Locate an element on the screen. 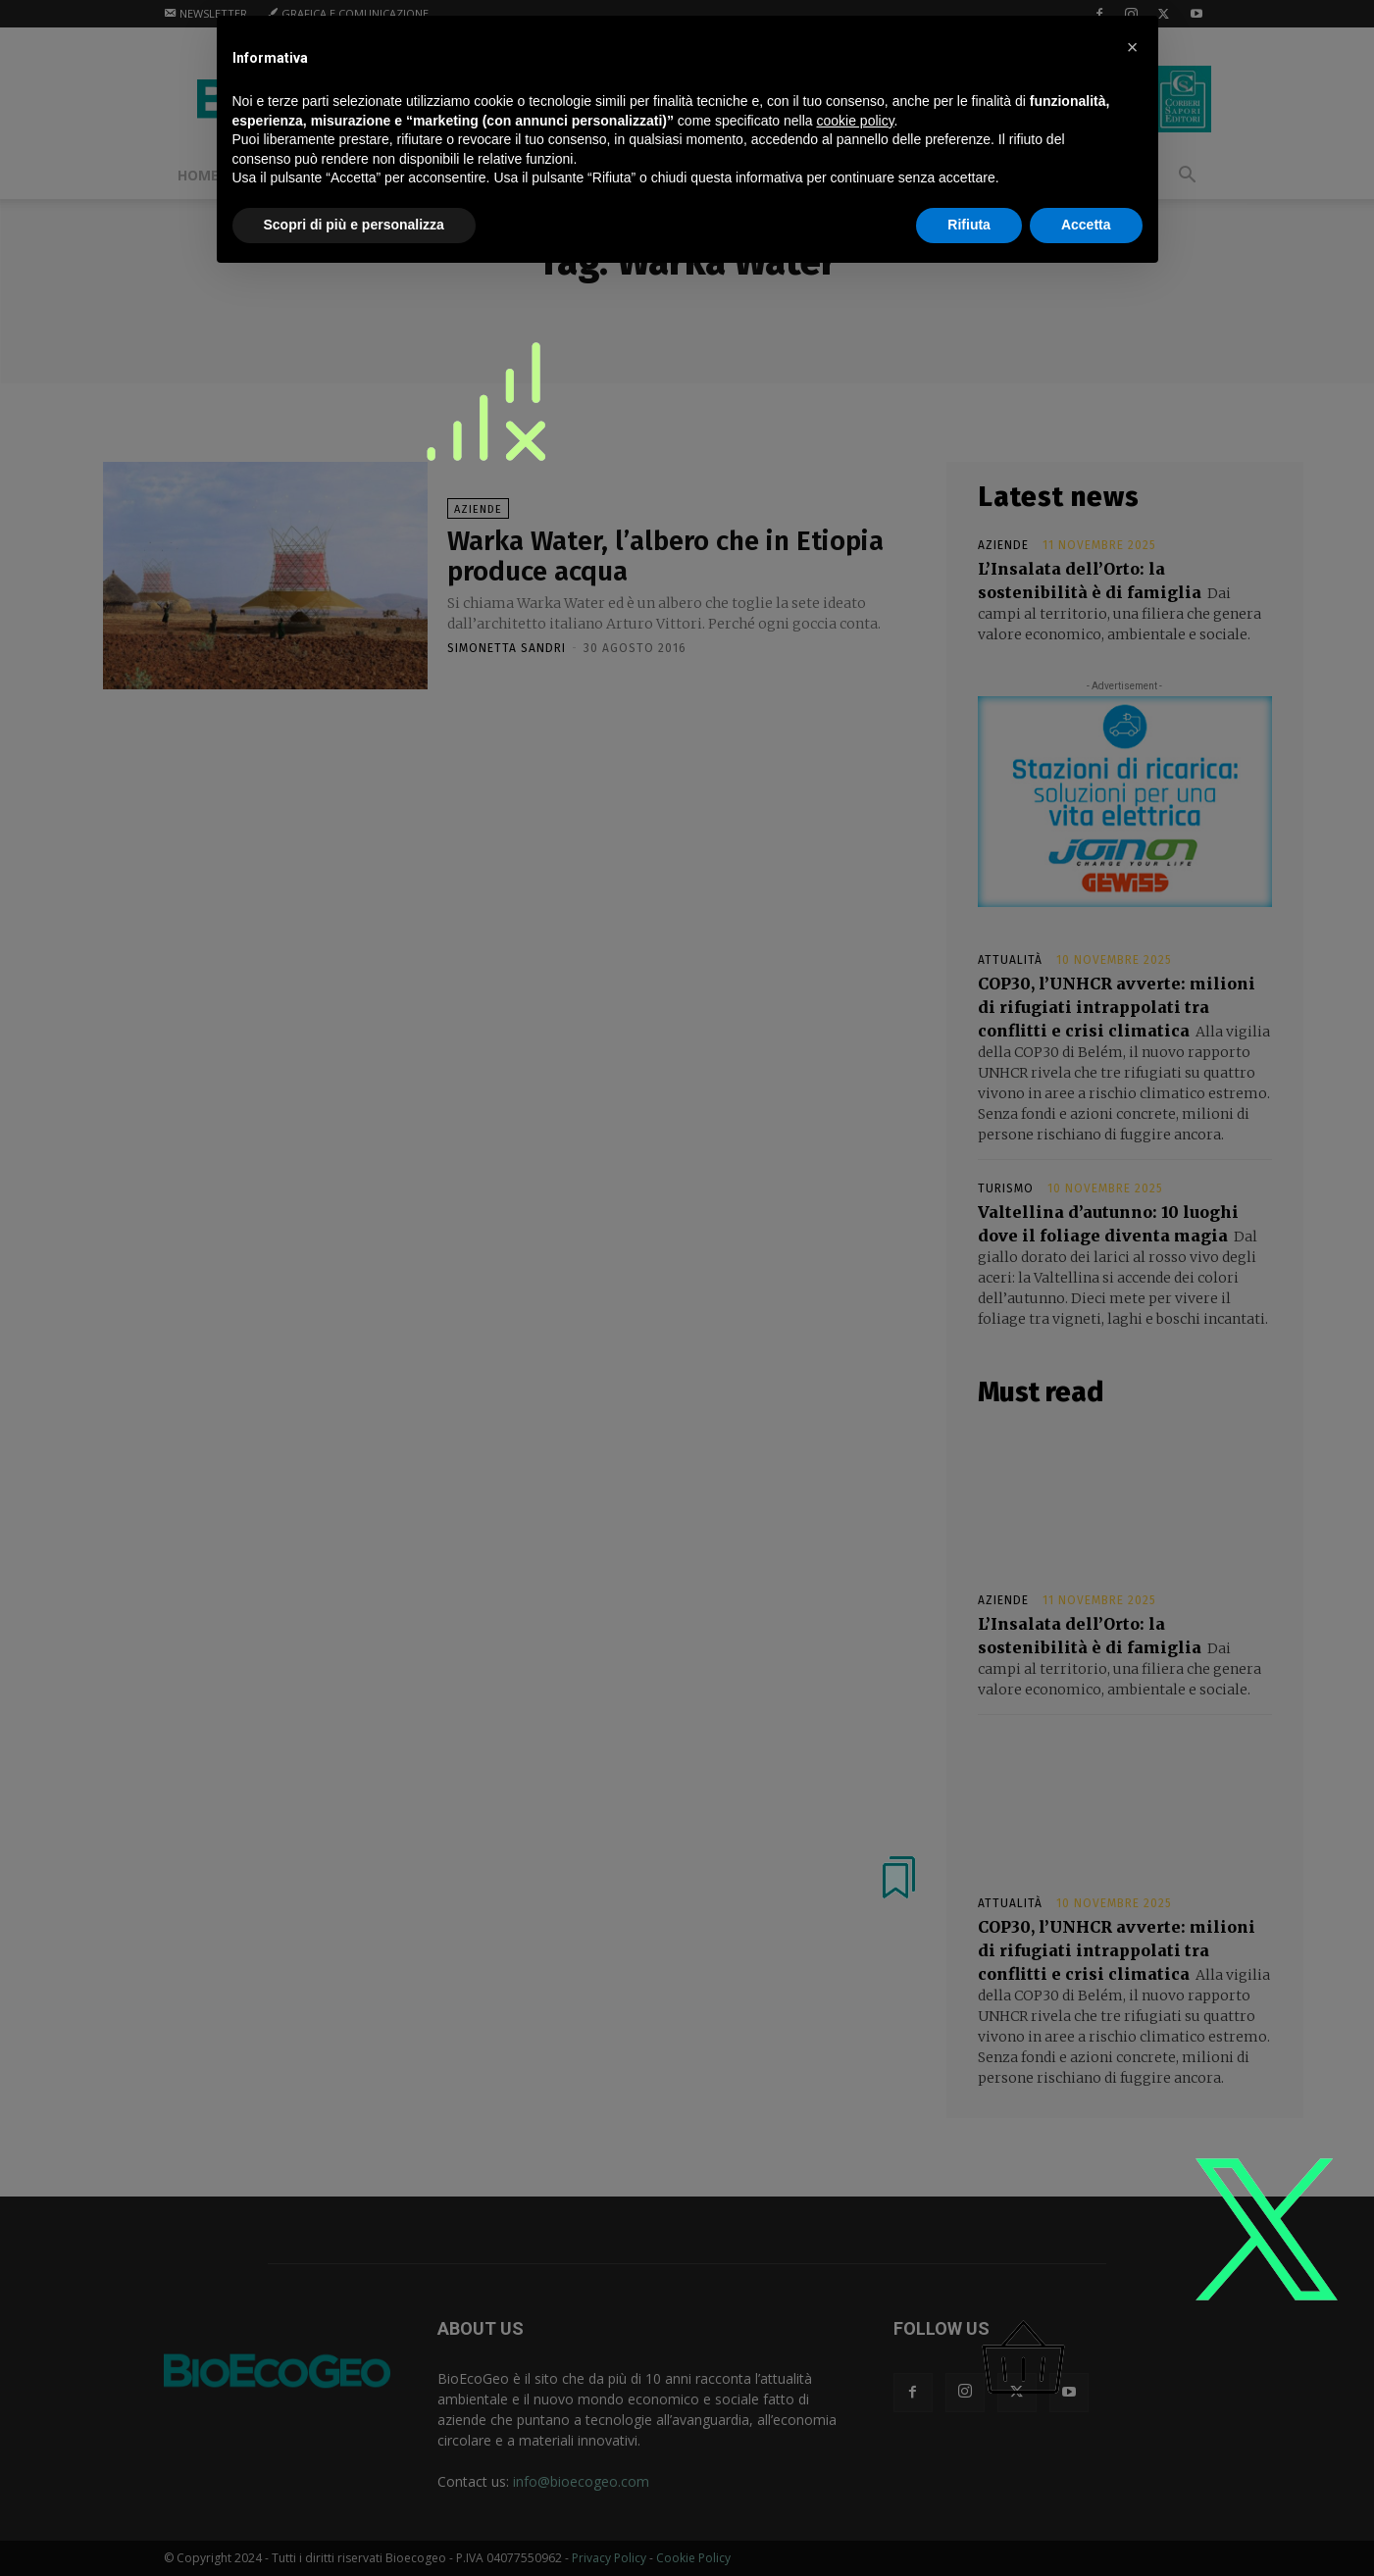 Image resolution: width=1374 pixels, height=2576 pixels. view your saved bookmarks is located at coordinates (898, 1877).